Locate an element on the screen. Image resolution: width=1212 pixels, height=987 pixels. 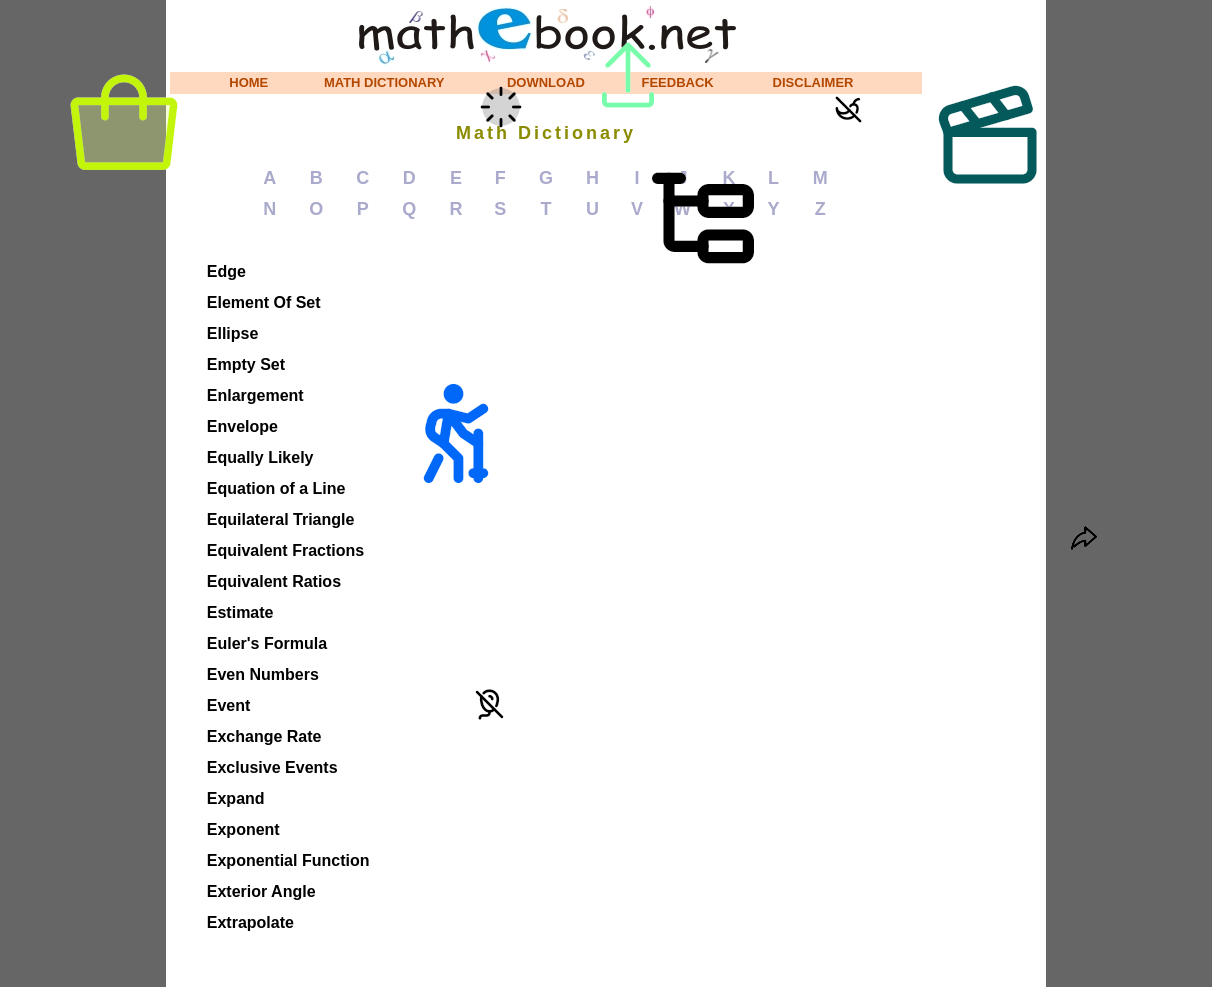
disable spicy food filter is located at coordinates (848, 109).